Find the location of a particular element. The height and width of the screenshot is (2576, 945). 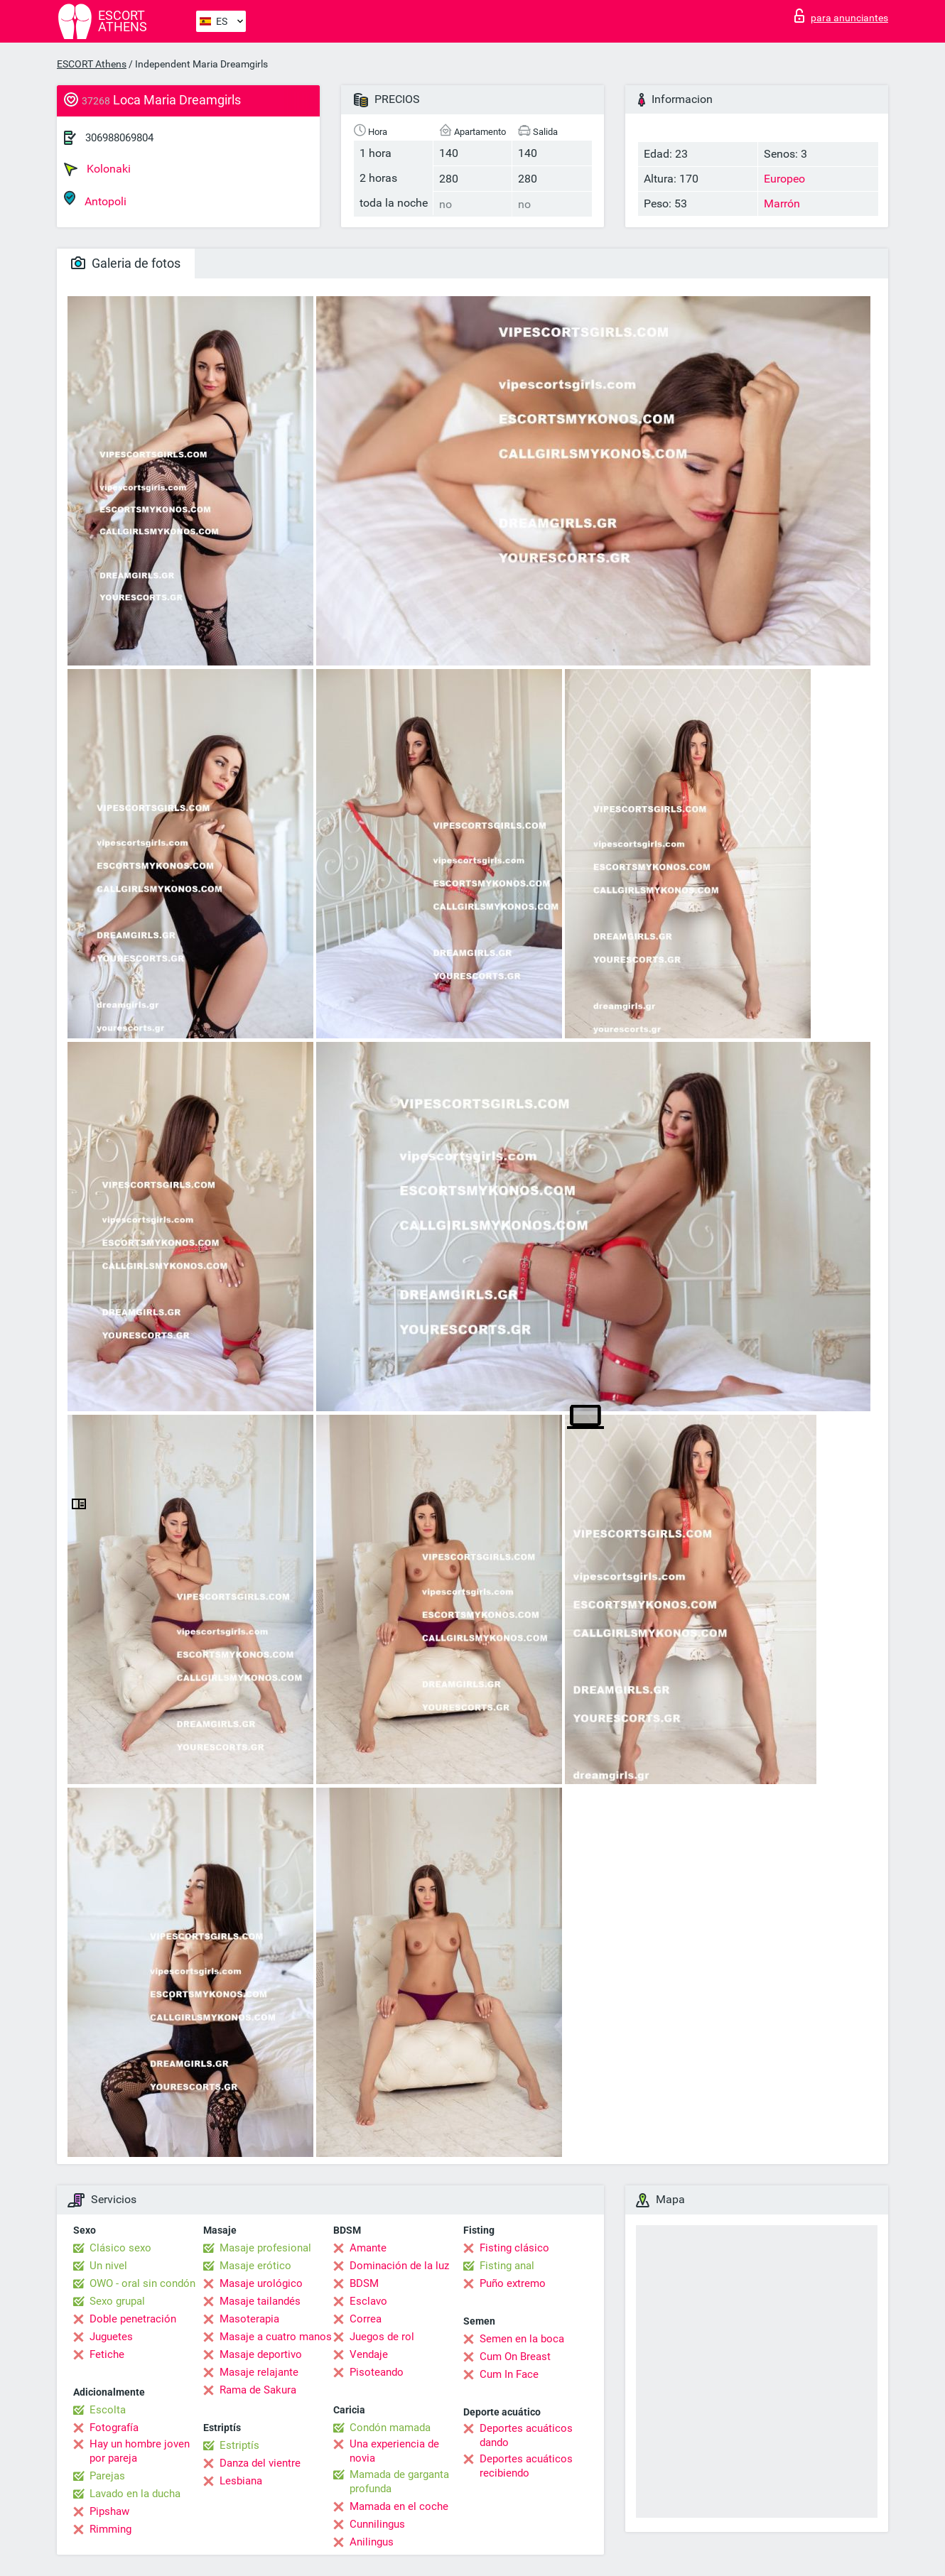

switch to reader mode for distraction-free reading is located at coordinates (79, 1504).